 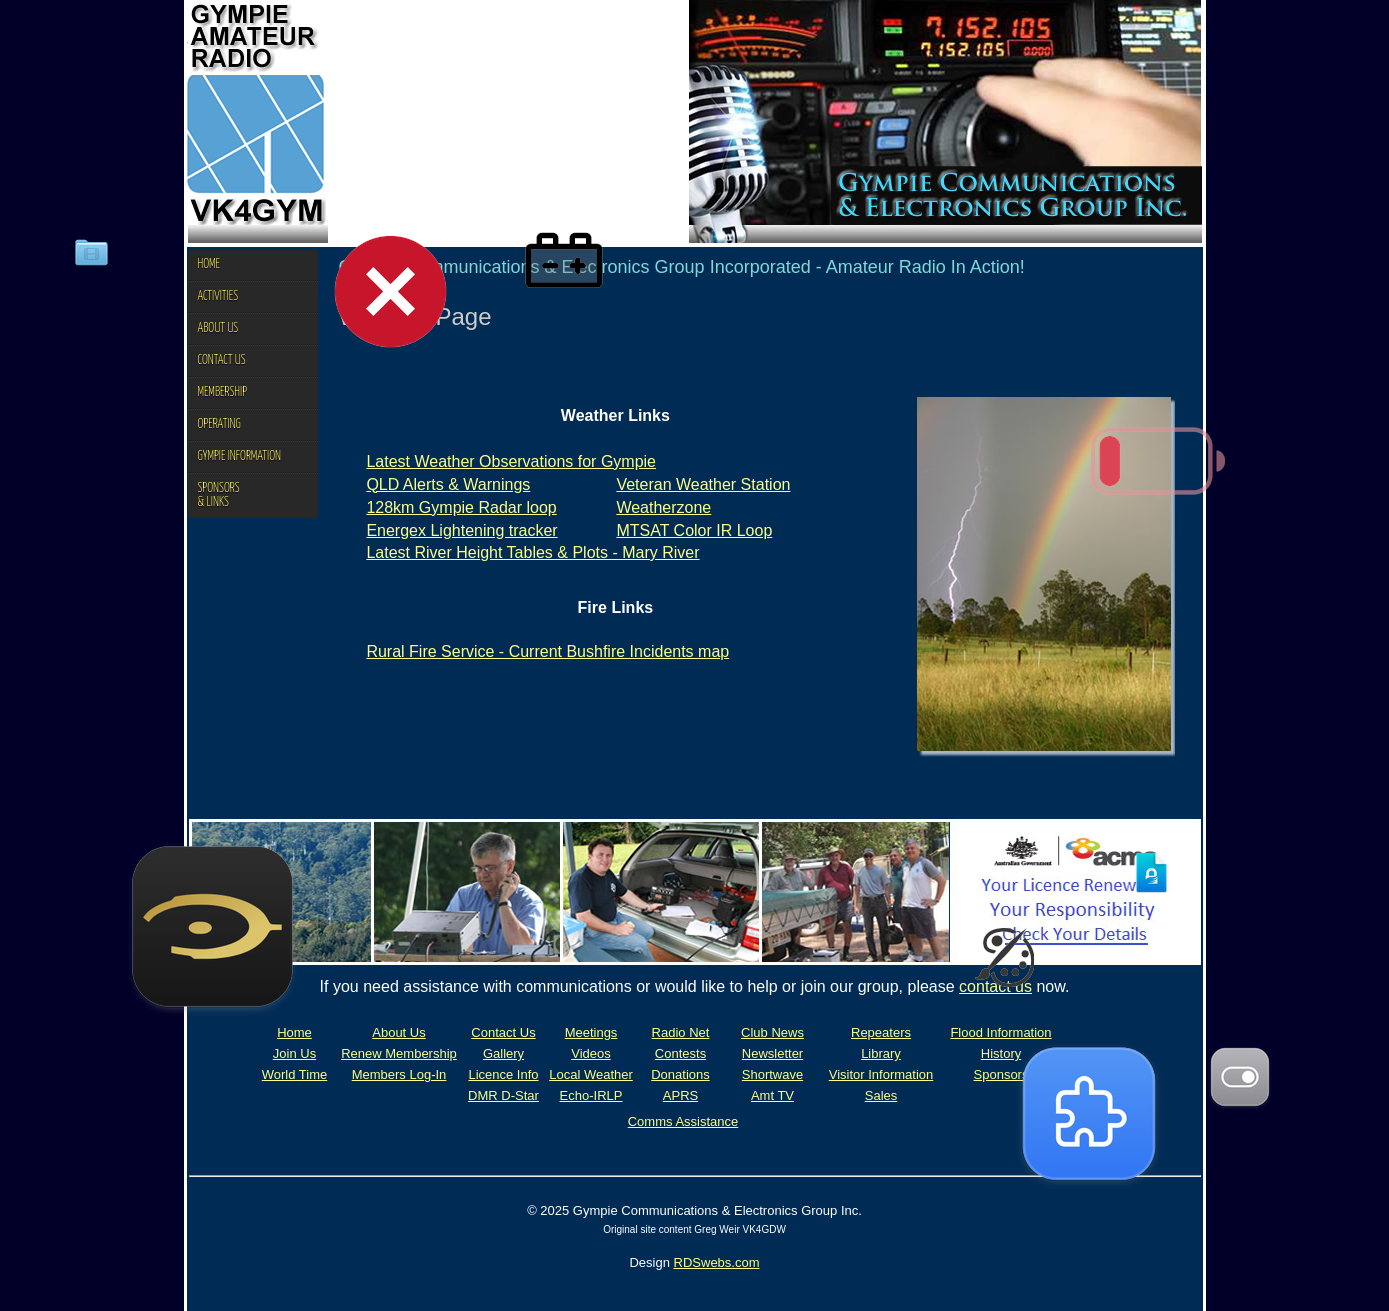 I want to click on access zoom accessibility settings, so click(x=1240, y=1078).